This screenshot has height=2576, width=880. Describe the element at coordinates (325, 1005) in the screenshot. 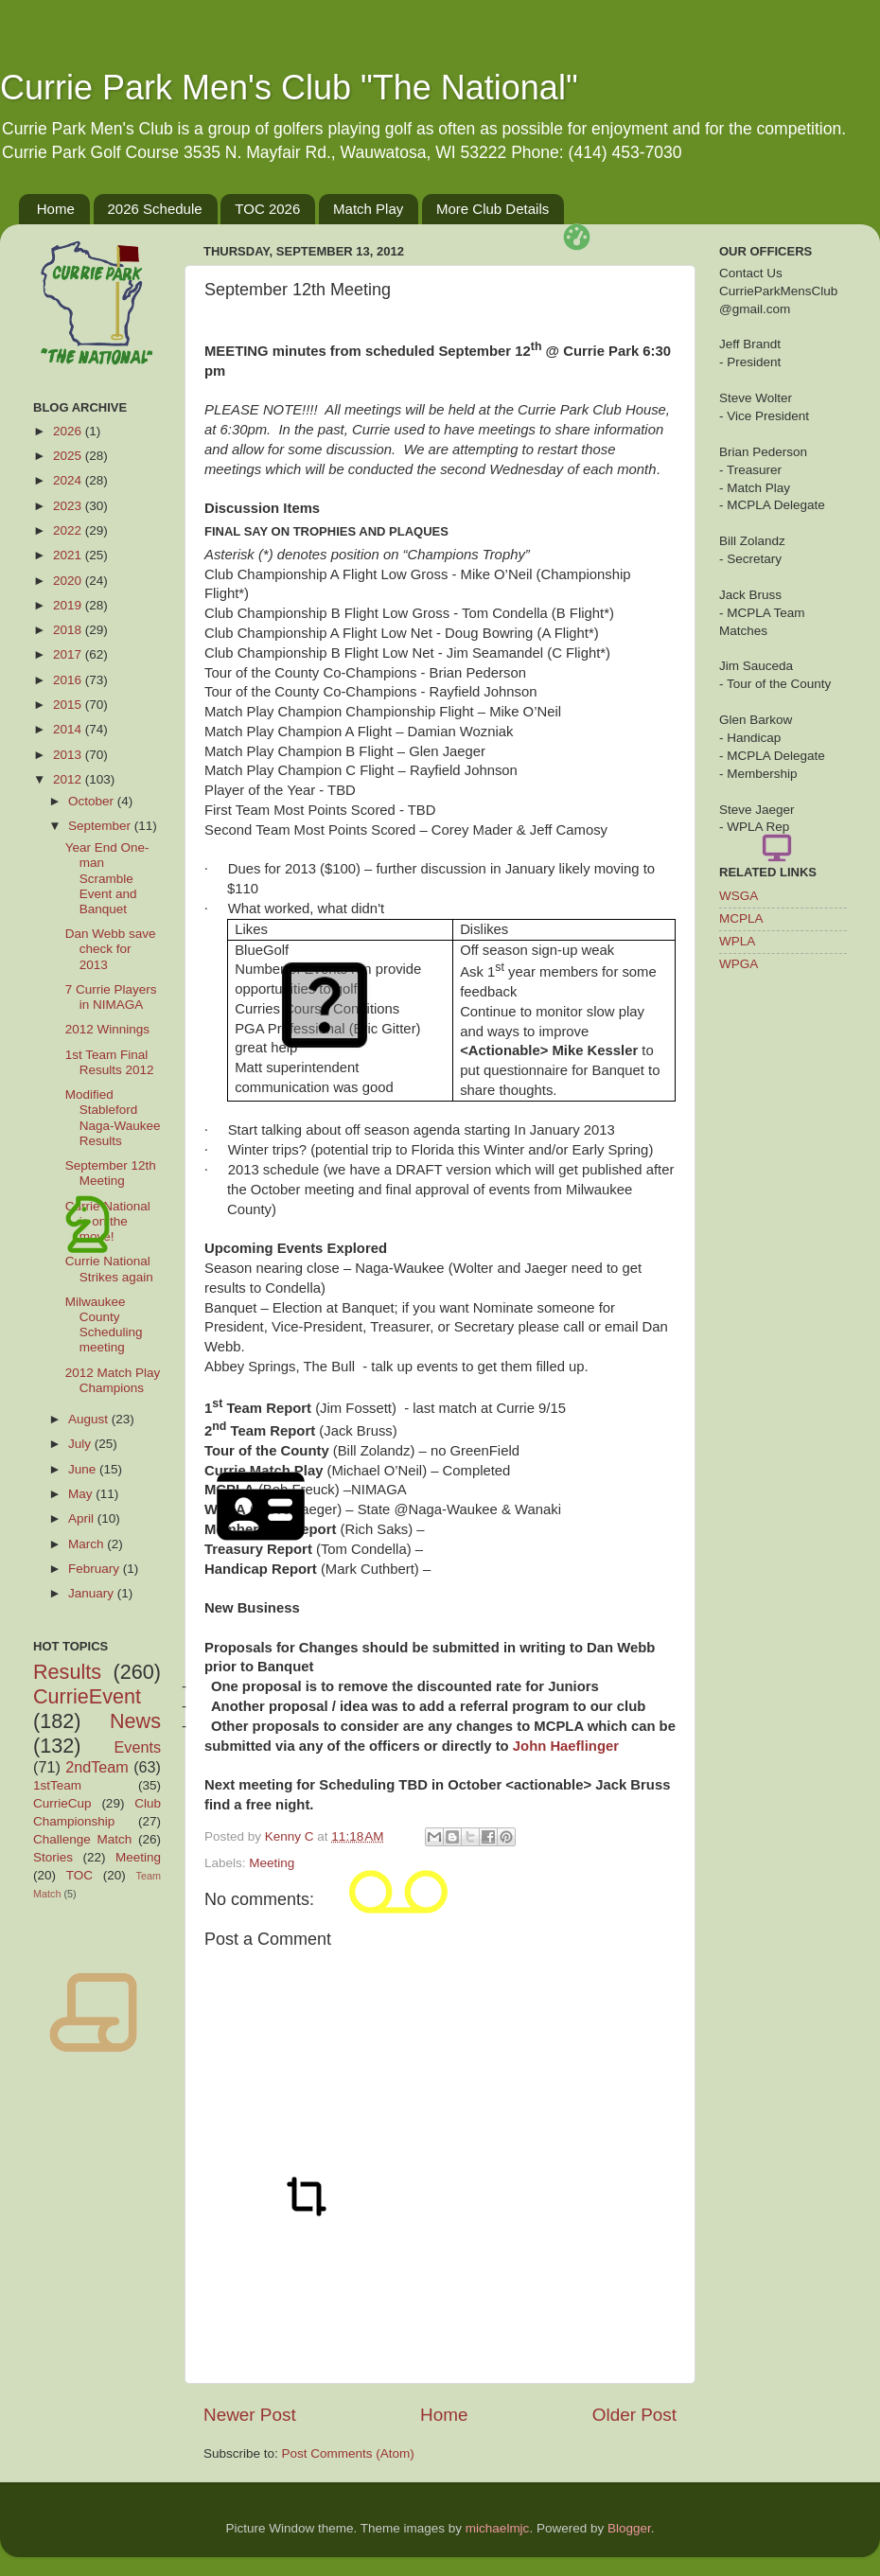

I see `access help center or support resources` at that location.